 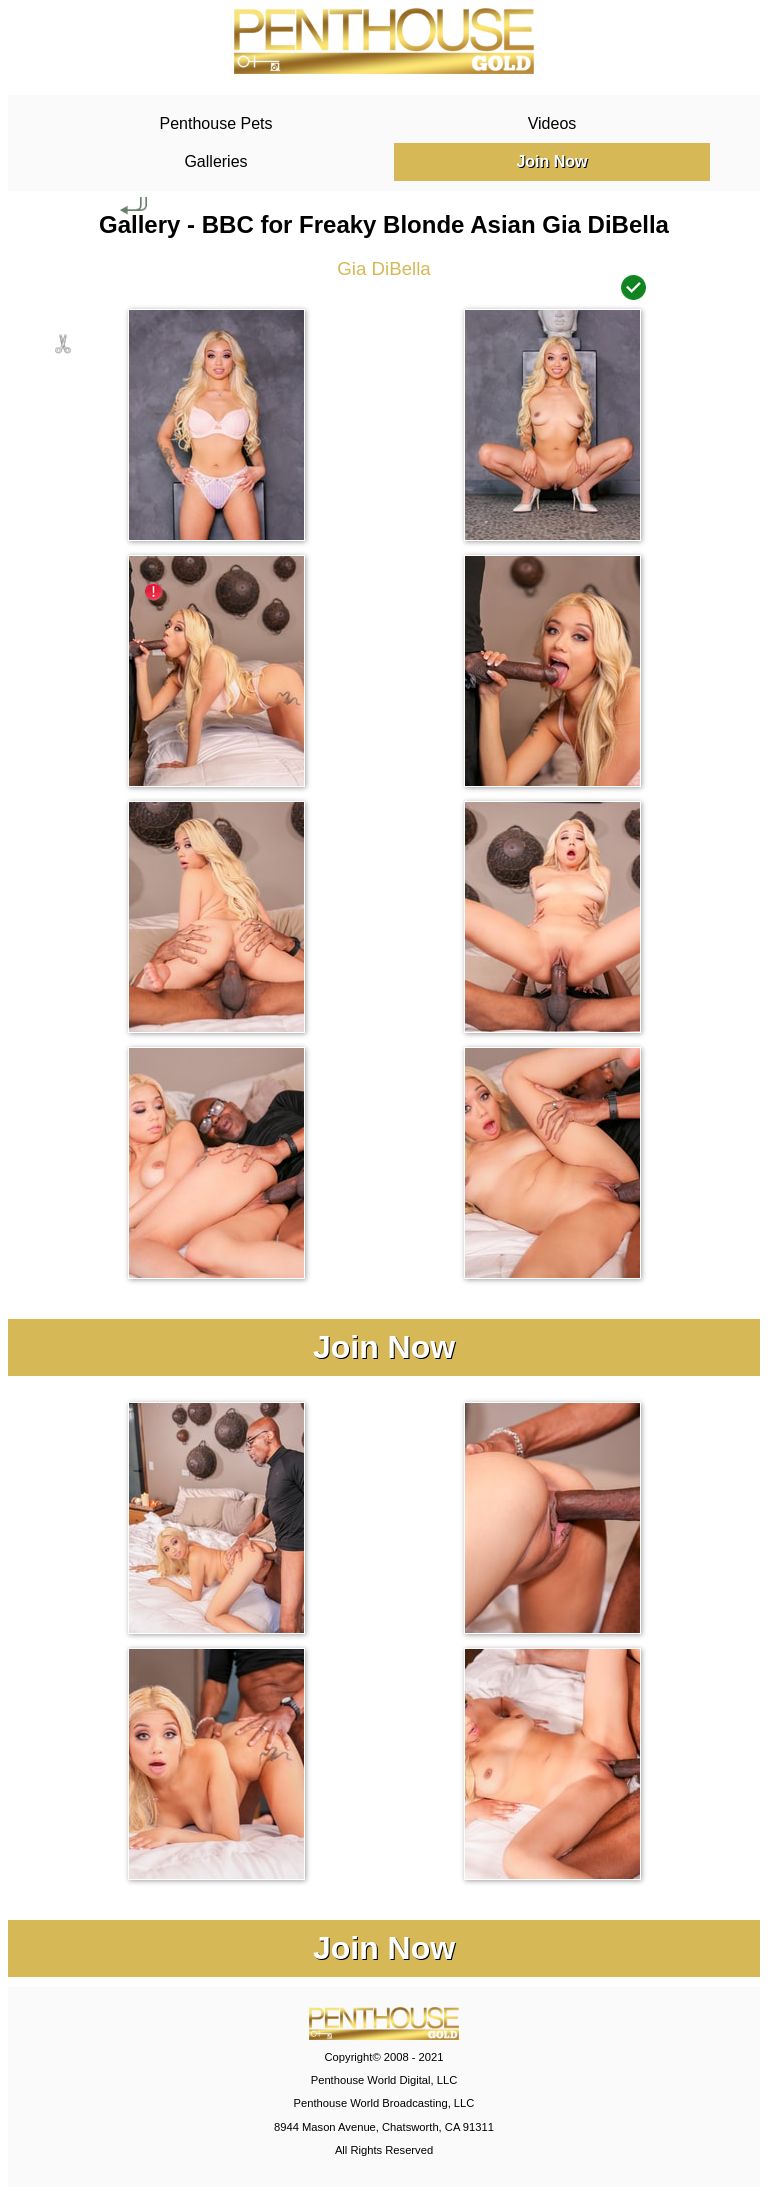 I want to click on cut selected content to clipboard, so click(x=63, y=344).